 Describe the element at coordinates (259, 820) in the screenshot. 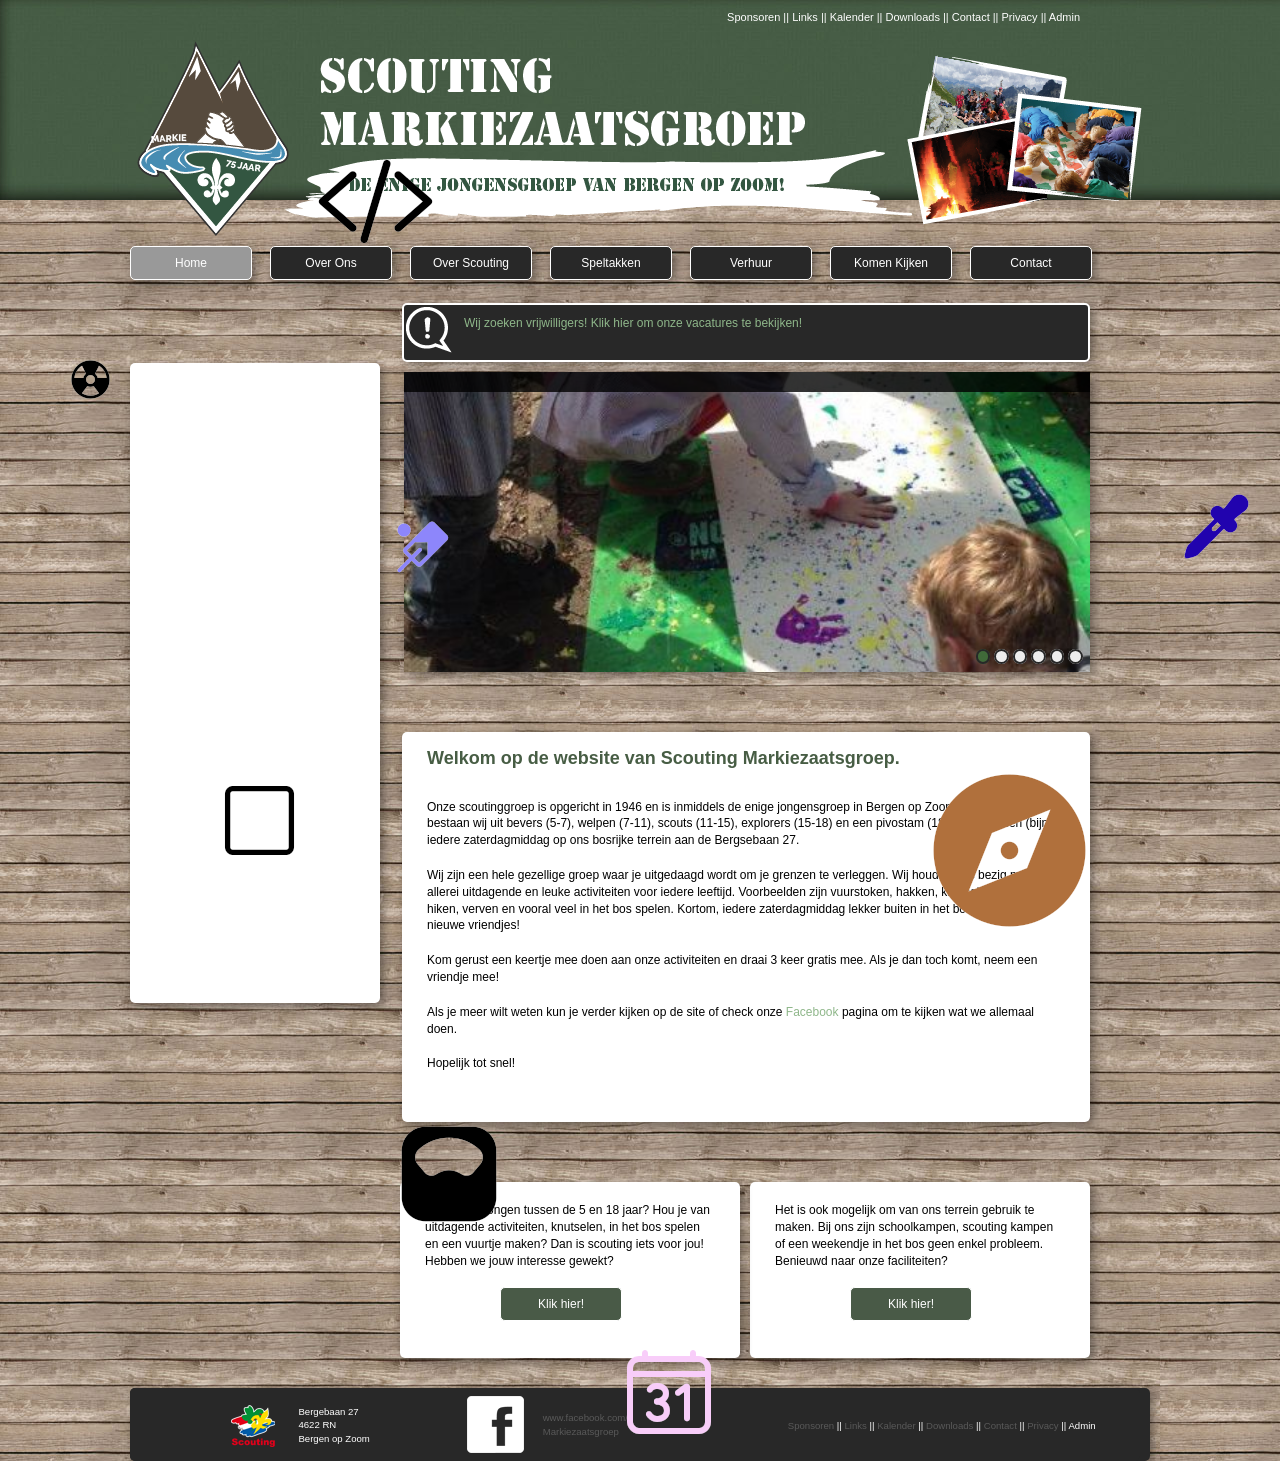

I see `stop media playback` at that location.